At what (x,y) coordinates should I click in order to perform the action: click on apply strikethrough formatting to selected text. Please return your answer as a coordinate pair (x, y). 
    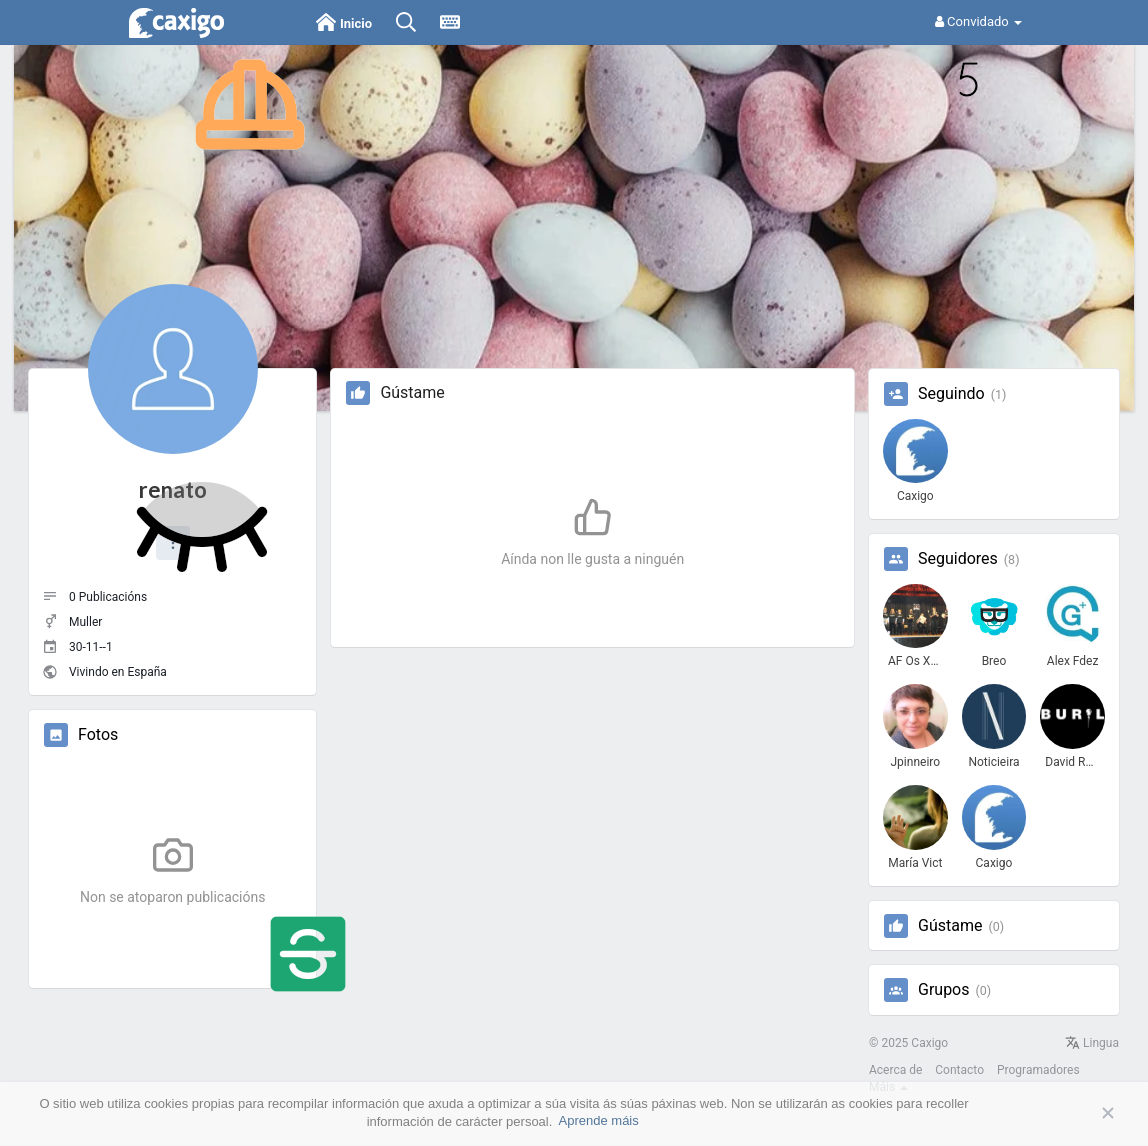
    Looking at the image, I should click on (308, 954).